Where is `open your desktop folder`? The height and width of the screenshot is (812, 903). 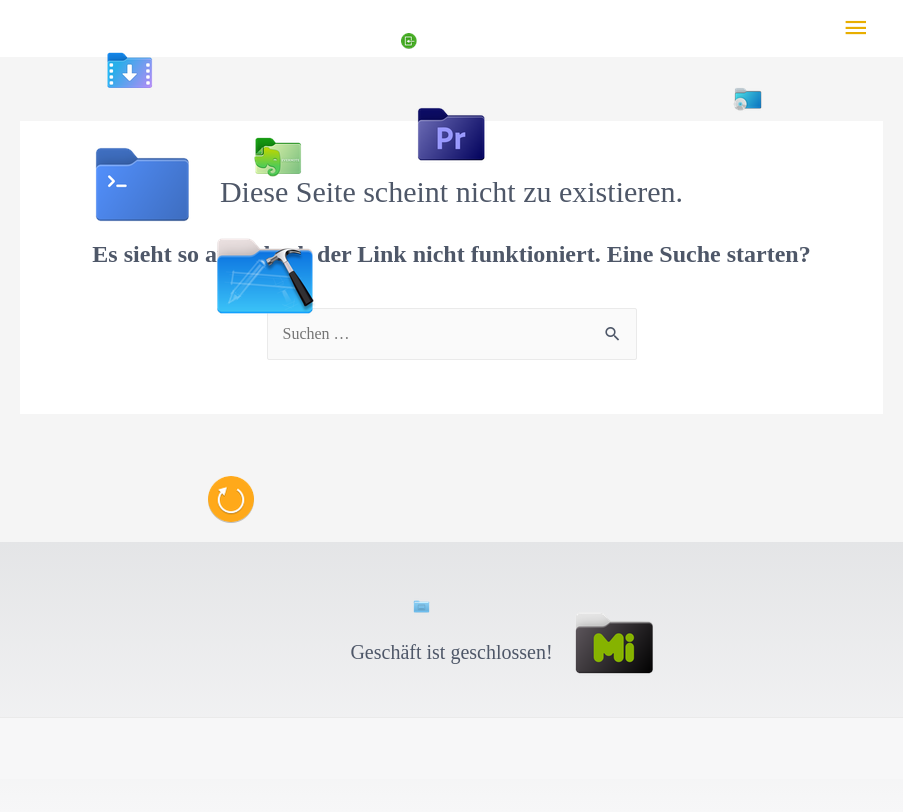
open your desktop folder is located at coordinates (421, 606).